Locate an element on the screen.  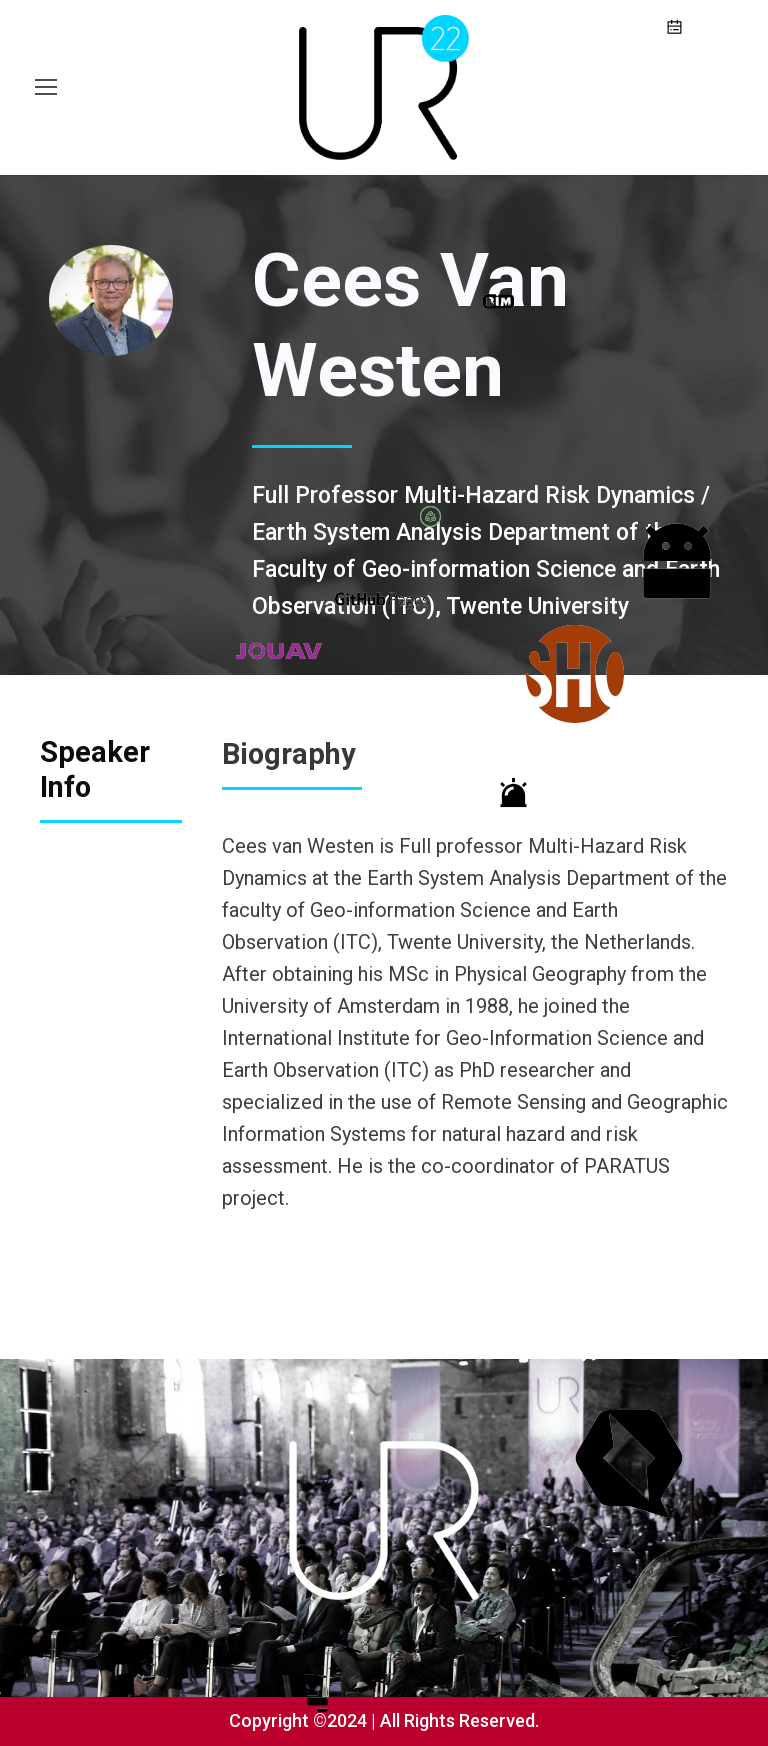
tRPC framework logo is located at coordinates (430, 516).